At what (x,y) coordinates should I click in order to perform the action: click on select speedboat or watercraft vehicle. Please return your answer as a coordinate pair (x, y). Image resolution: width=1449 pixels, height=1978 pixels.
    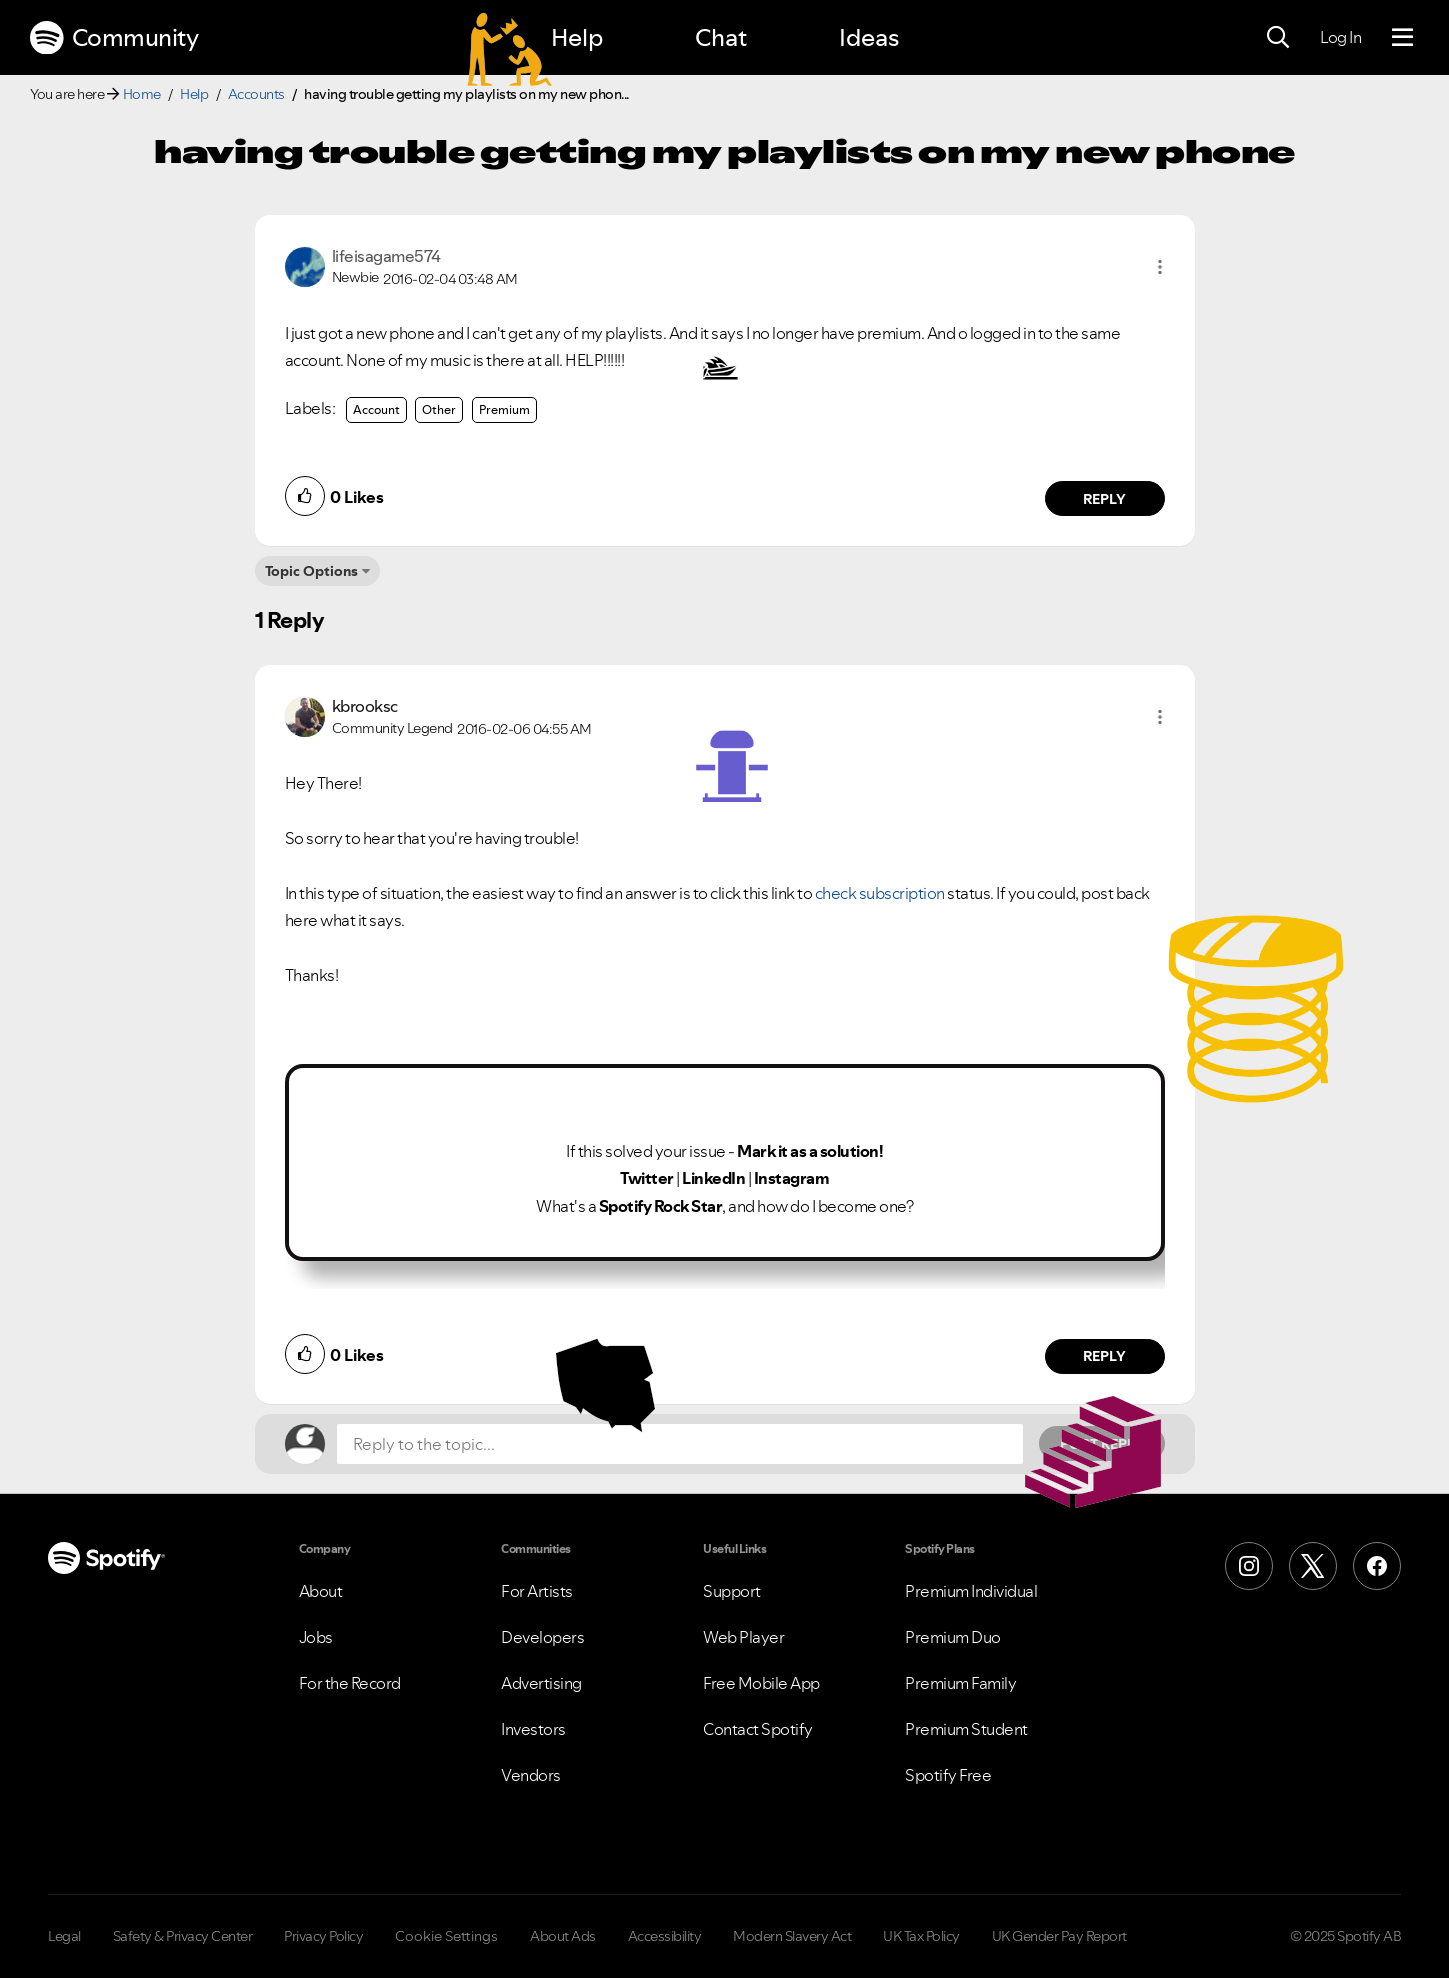
    Looking at the image, I should click on (720, 362).